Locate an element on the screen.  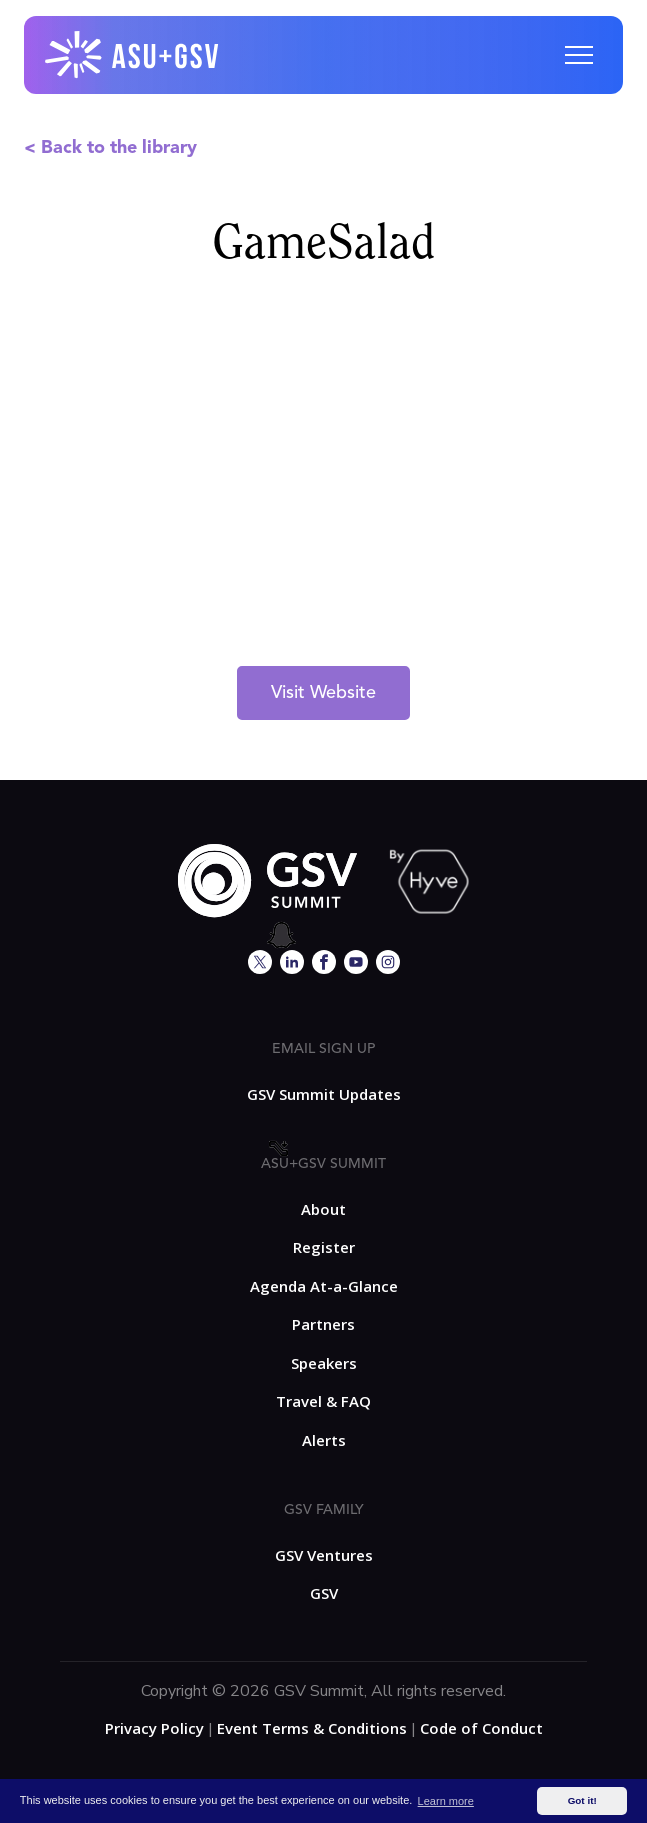
indicates escalator going down is located at coordinates (278, 1148).